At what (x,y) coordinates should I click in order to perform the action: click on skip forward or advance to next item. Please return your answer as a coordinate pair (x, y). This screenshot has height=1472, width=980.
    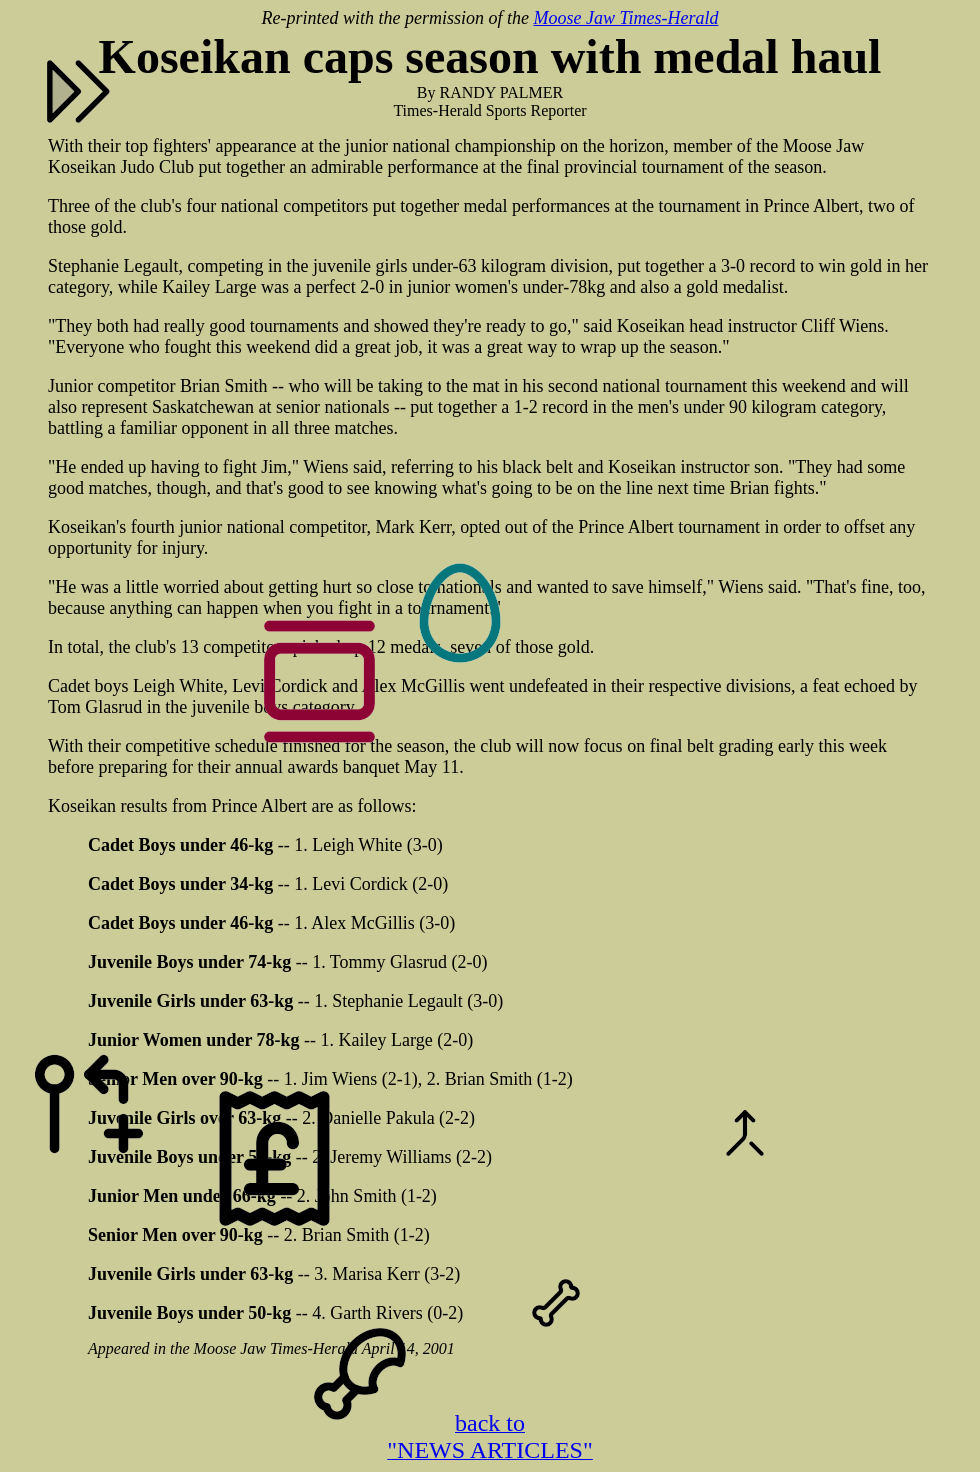
    Looking at the image, I should click on (75, 91).